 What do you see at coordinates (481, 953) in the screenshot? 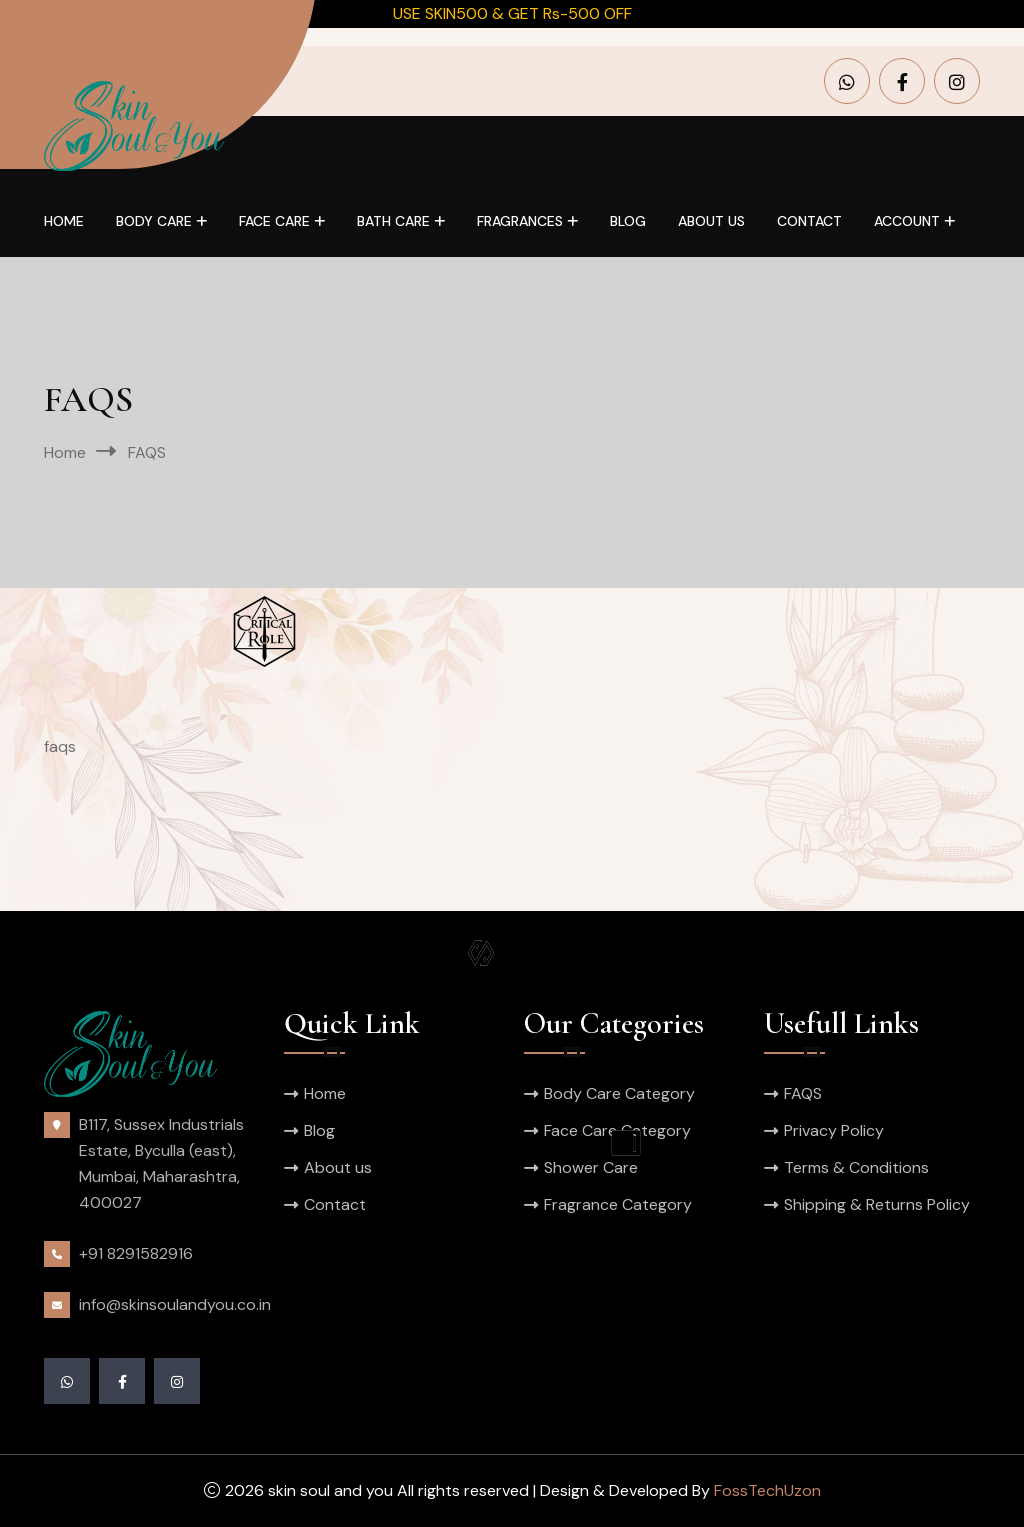
I see `xendit payment platform logo` at bounding box center [481, 953].